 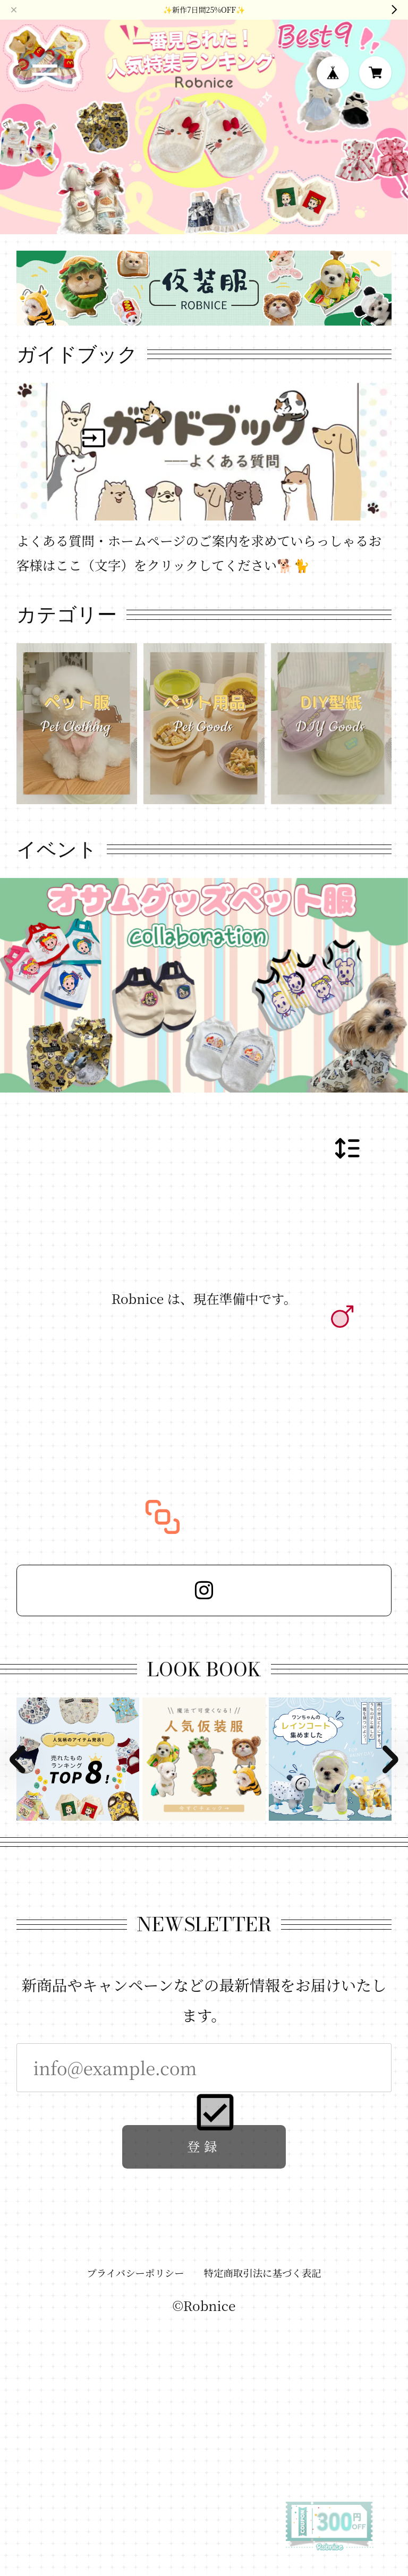 I want to click on select or confirm an option, so click(x=215, y=2112).